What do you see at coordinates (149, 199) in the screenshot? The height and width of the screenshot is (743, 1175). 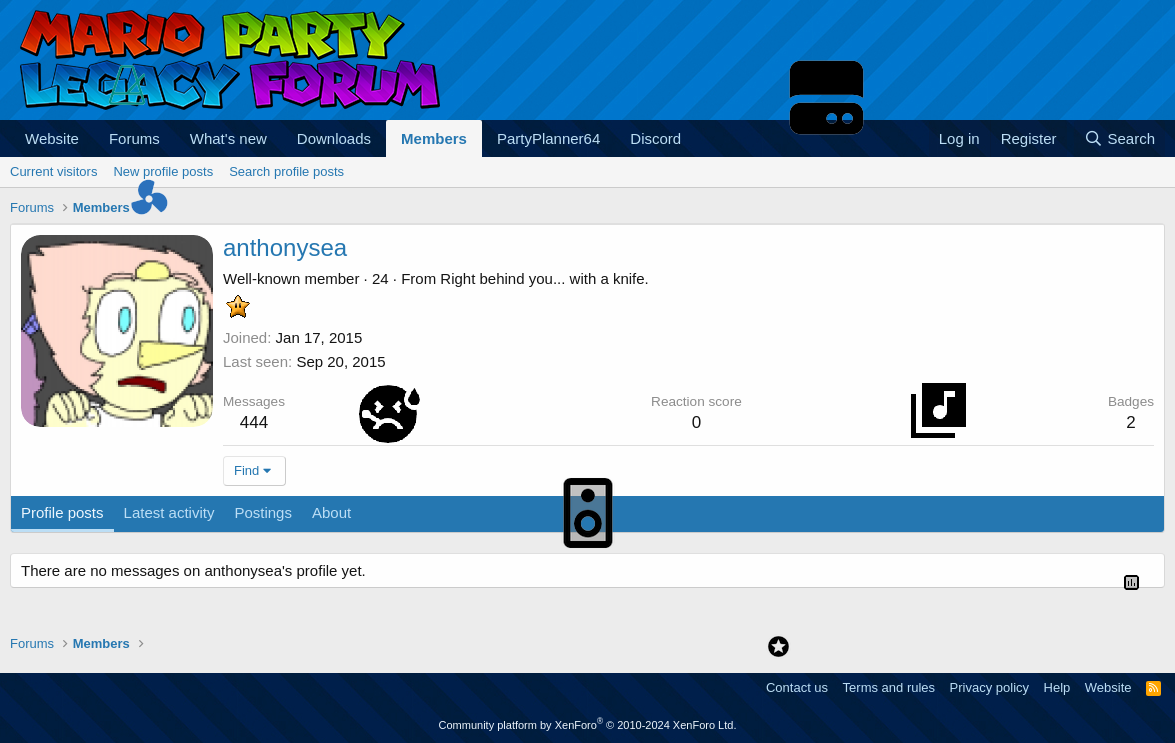 I see `adjust fan or ventilation settings` at bounding box center [149, 199].